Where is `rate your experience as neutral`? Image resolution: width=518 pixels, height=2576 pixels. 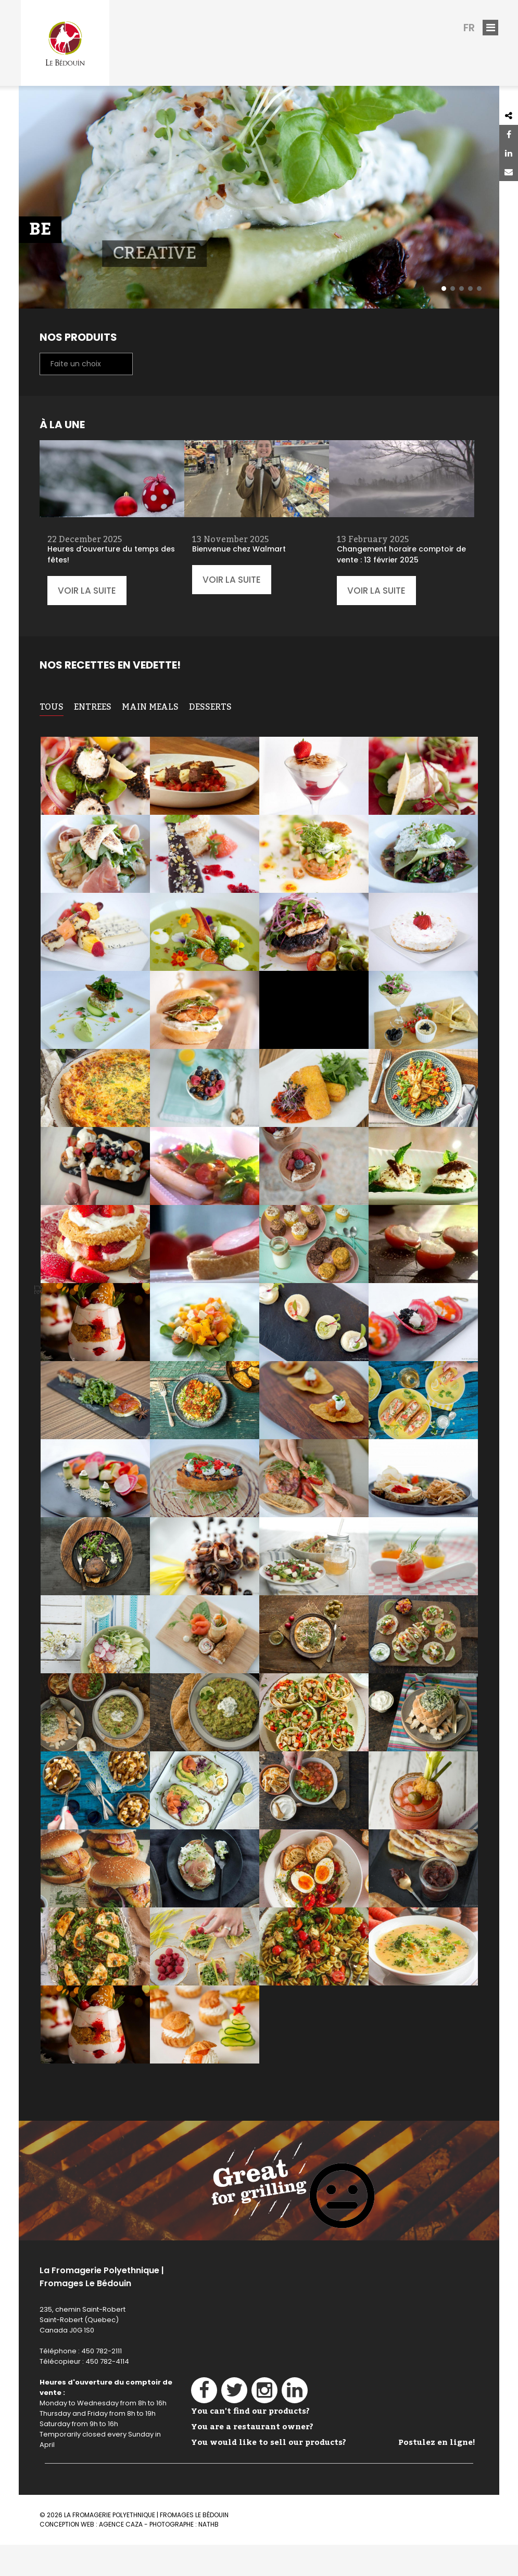 rate your experience as neutral is located at coordinates (342, 2196).